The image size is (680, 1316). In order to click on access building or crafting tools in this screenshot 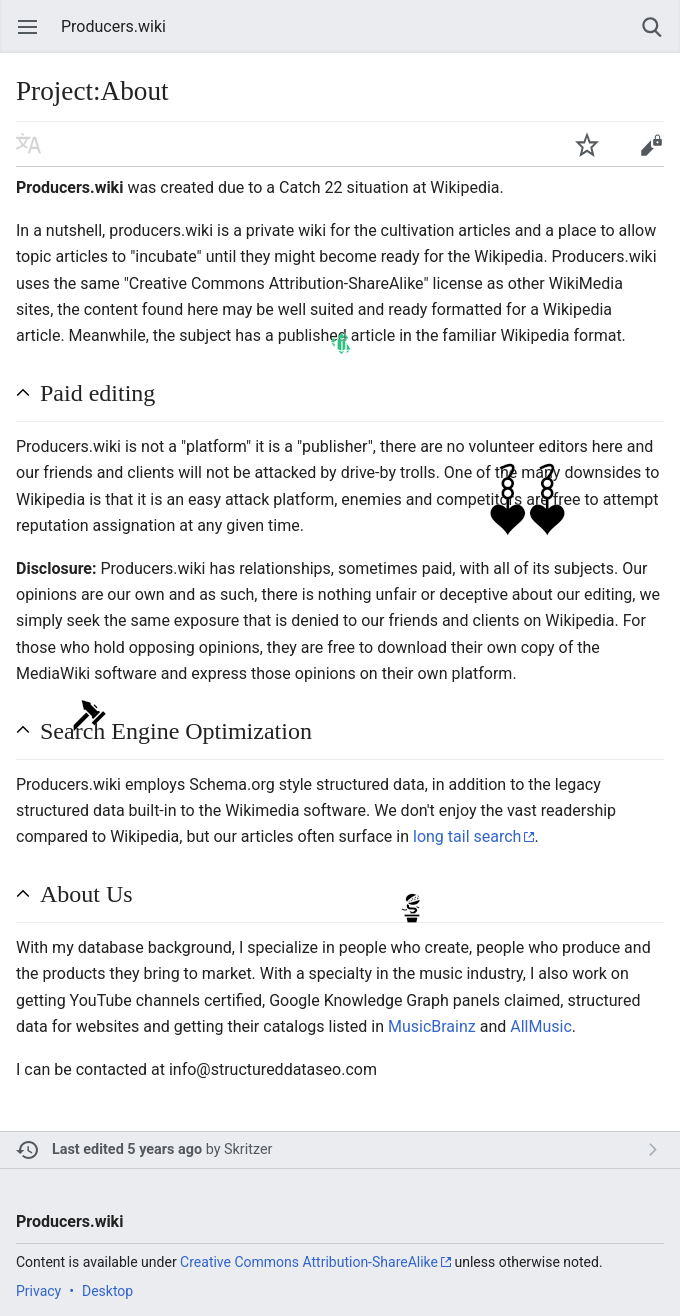, I will do `click(90, 716)`.